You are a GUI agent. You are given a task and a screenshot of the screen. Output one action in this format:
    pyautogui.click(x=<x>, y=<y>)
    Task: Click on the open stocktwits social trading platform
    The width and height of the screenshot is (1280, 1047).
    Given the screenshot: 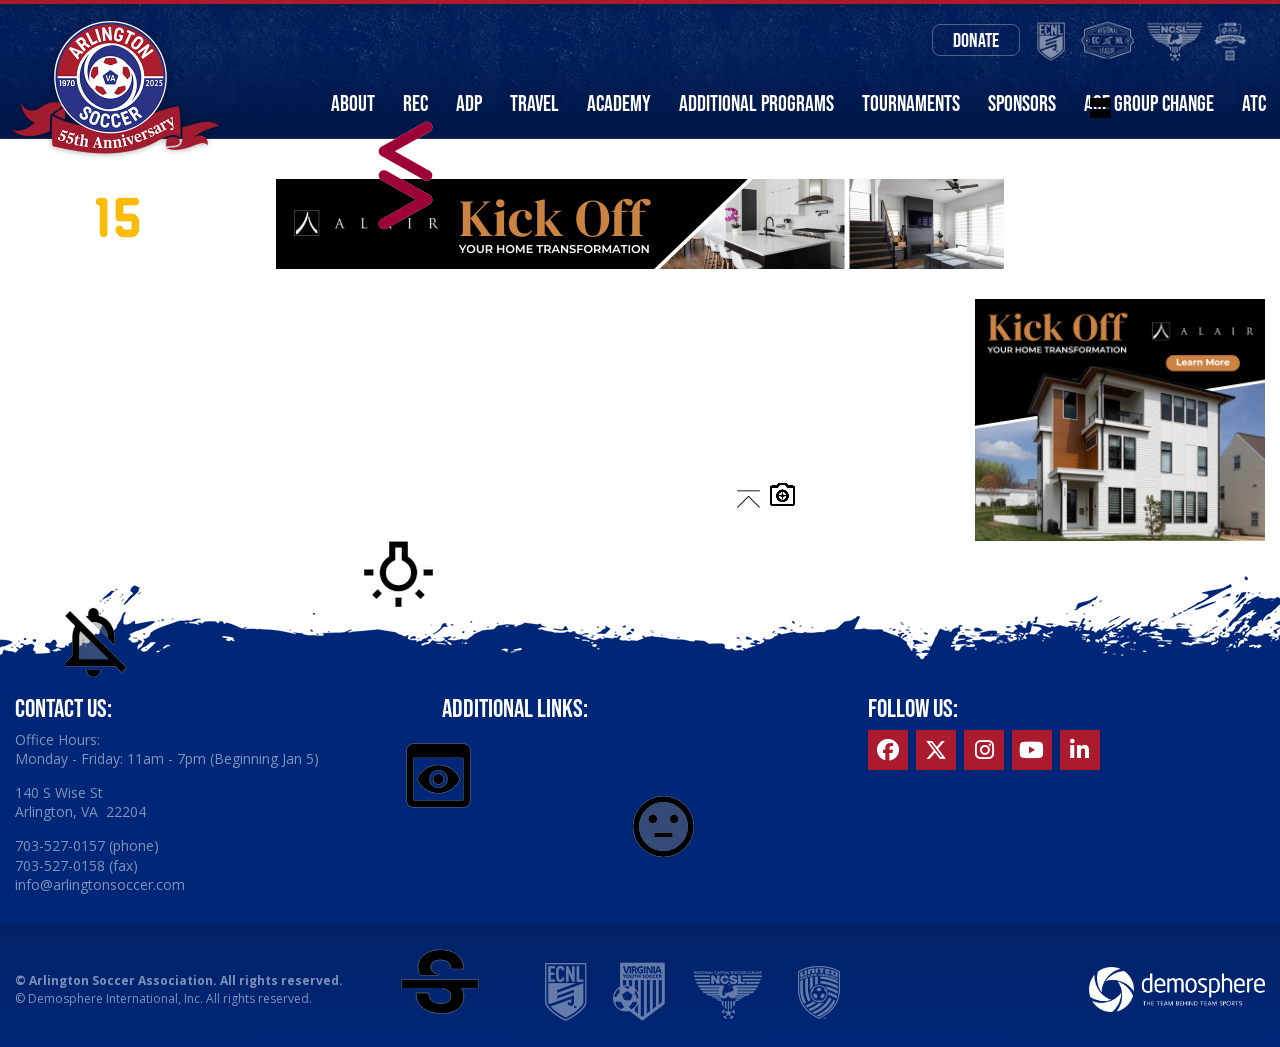 What is the action you would take?
    pyautogui.click(x=405, y=175)
    